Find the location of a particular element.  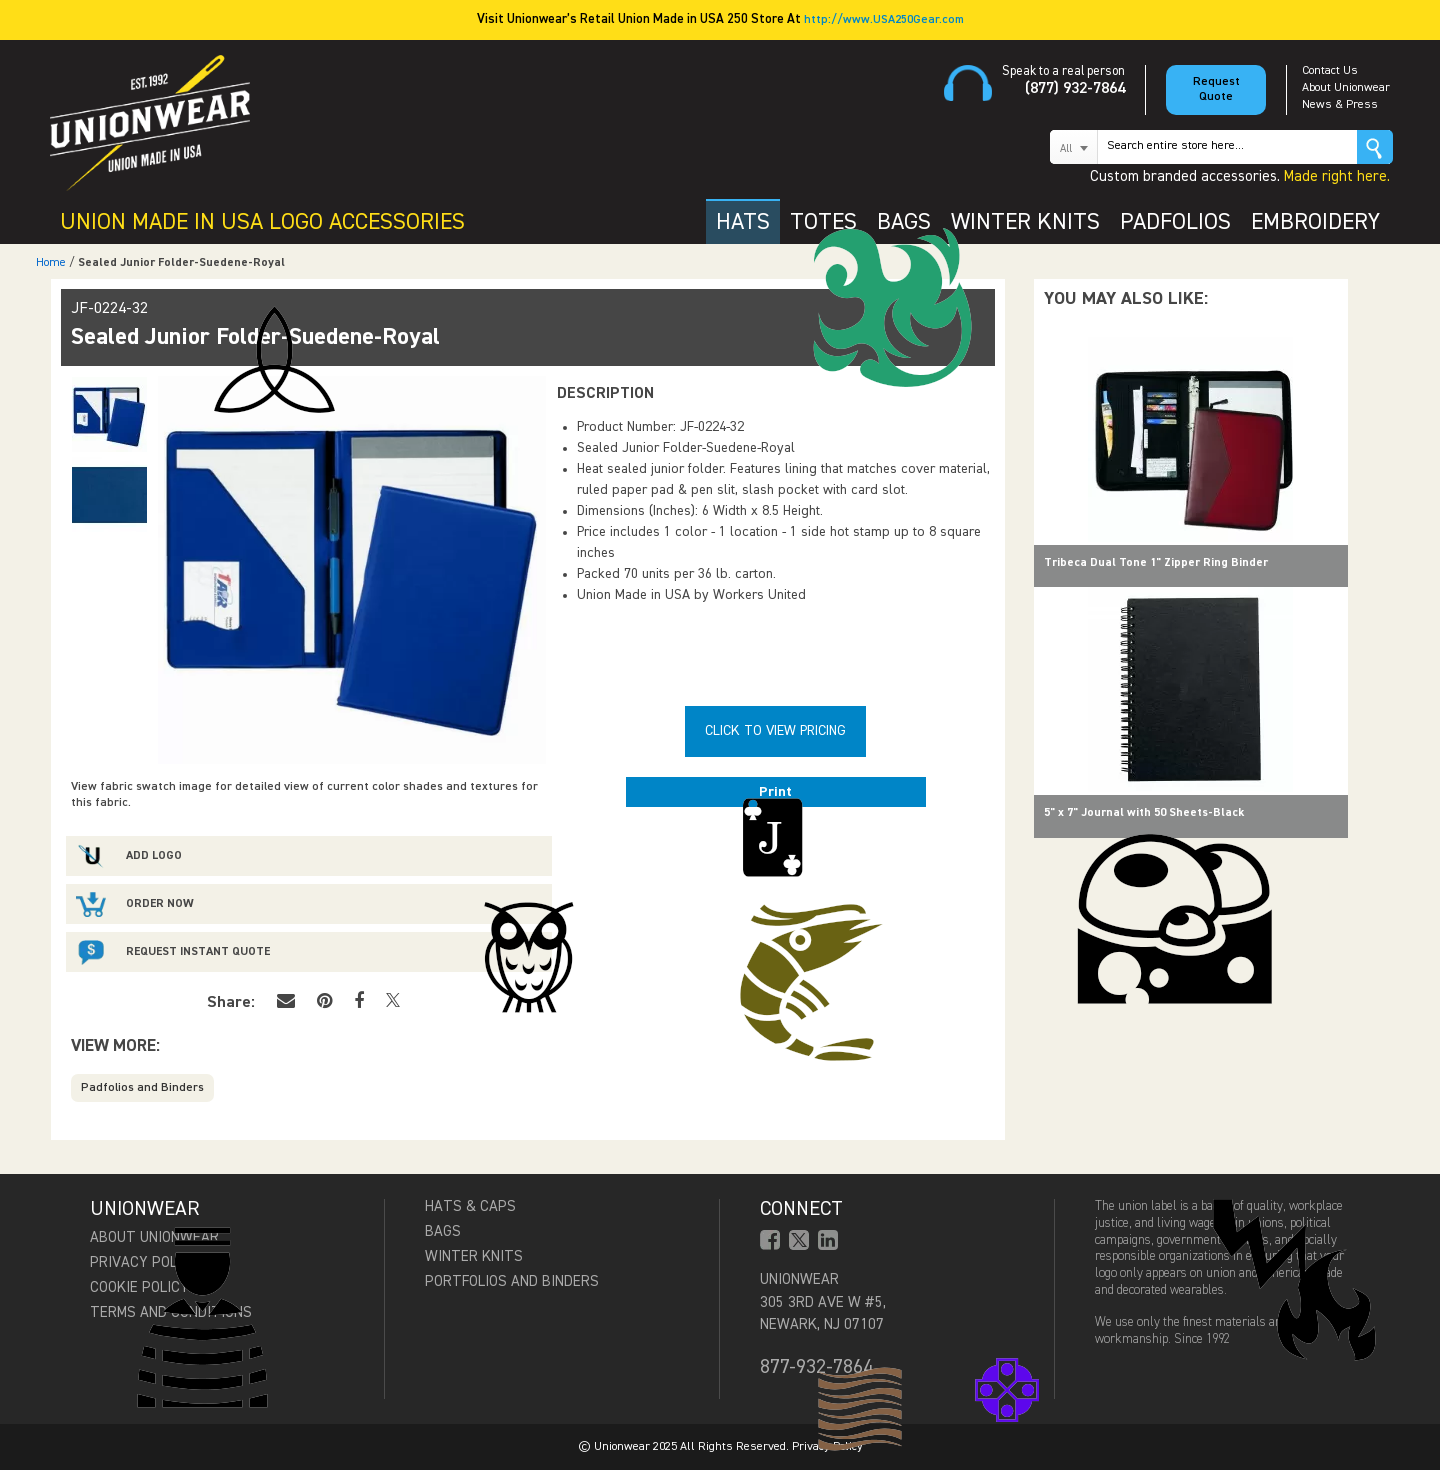

select shrimp or seafood option is located at coordinates (811, 982).